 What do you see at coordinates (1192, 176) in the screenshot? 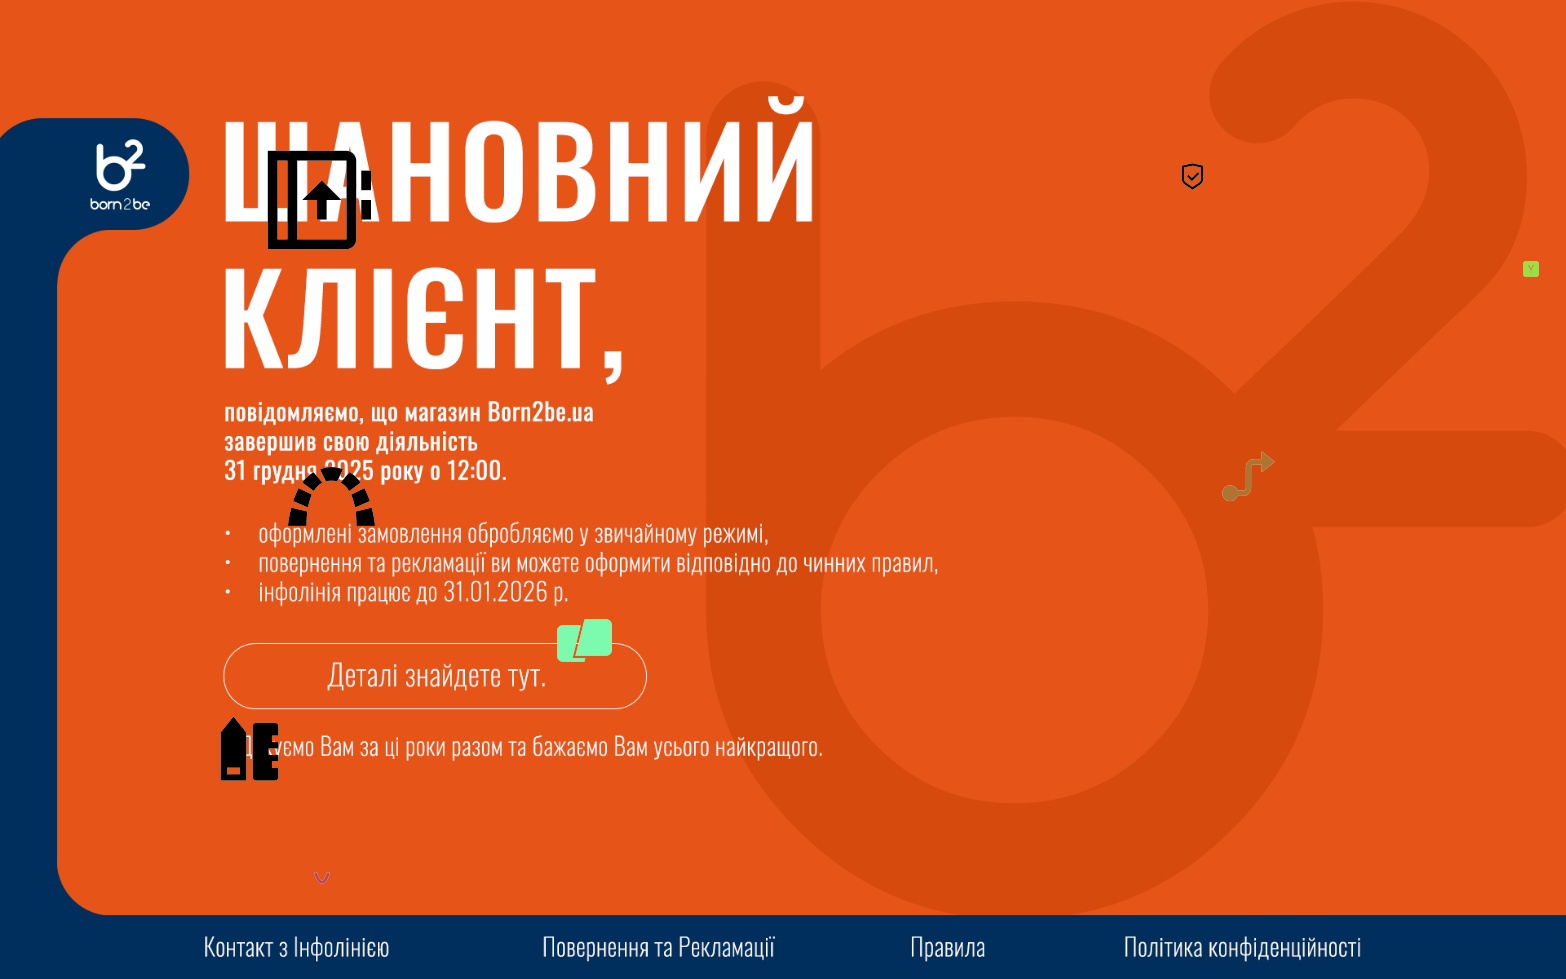
I see `indicates verified security or protection status` at bounding box center [1192, 176].